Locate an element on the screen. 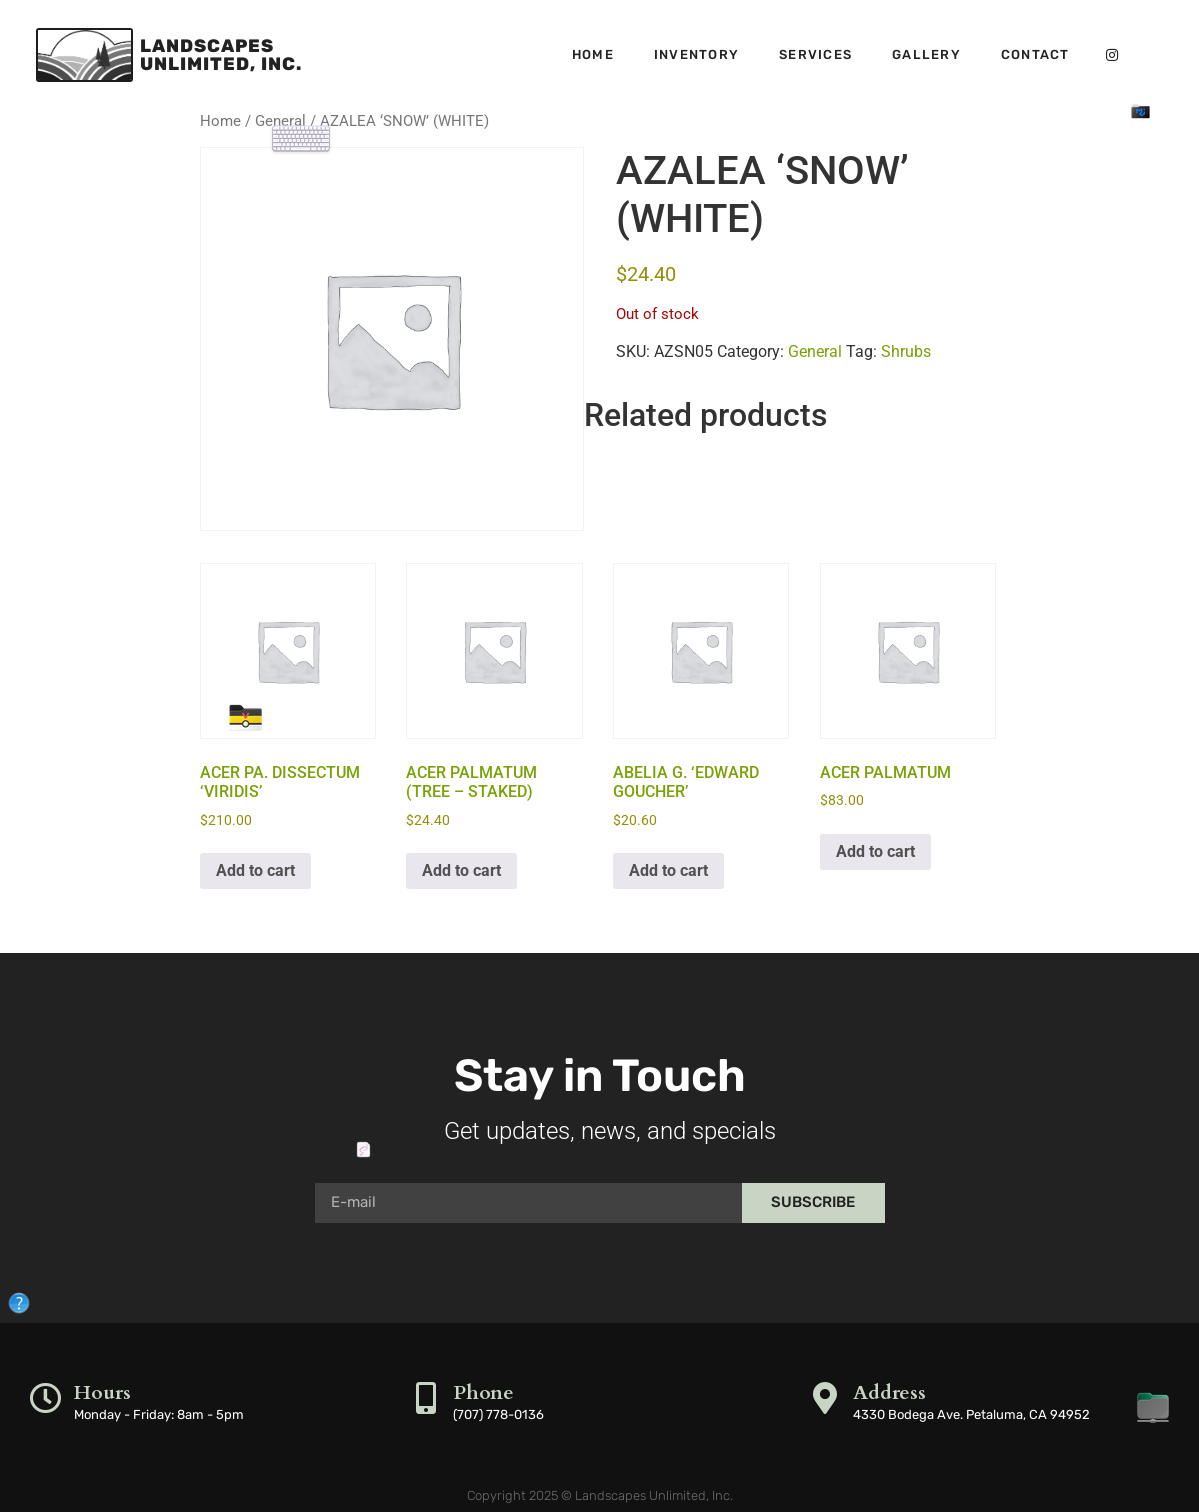  access help or frequently asked questions is located at coordinates (19, 1303).